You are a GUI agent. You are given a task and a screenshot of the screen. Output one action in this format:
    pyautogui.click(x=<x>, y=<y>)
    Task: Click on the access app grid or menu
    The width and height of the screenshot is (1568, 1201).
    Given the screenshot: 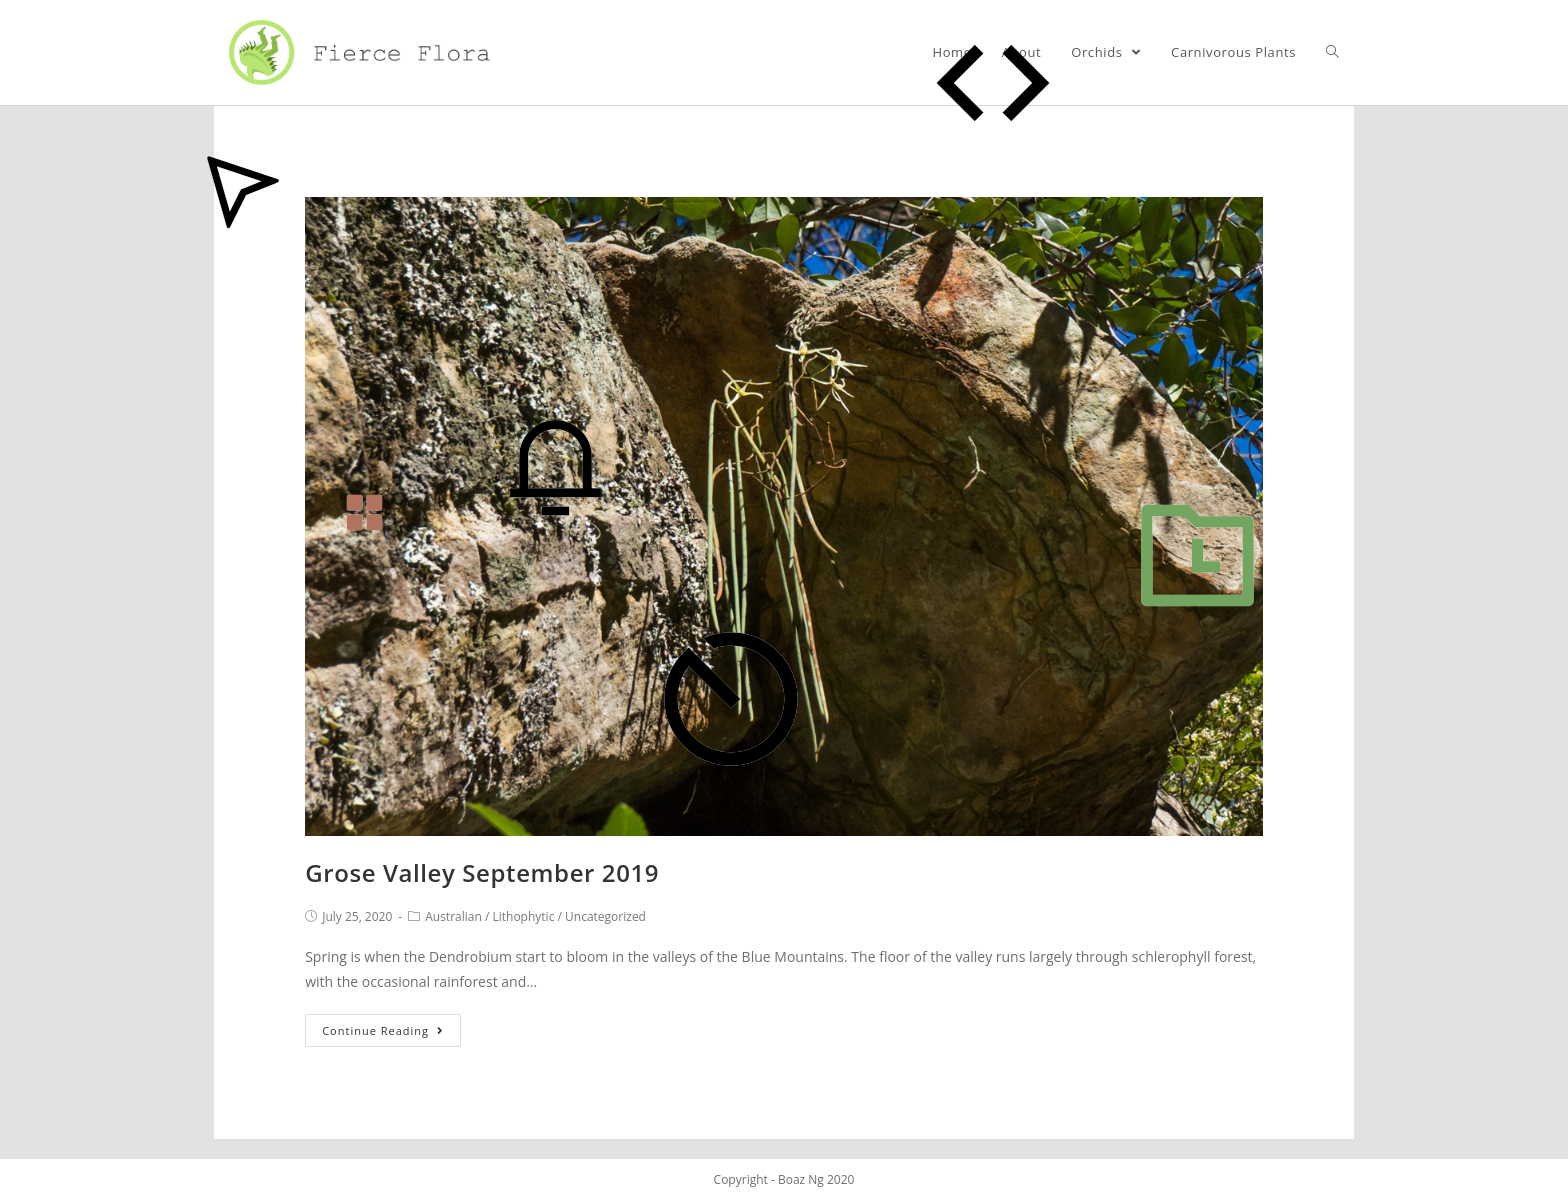 What is the action you would take?
    pyautogui.click(x=364, y=512)
    